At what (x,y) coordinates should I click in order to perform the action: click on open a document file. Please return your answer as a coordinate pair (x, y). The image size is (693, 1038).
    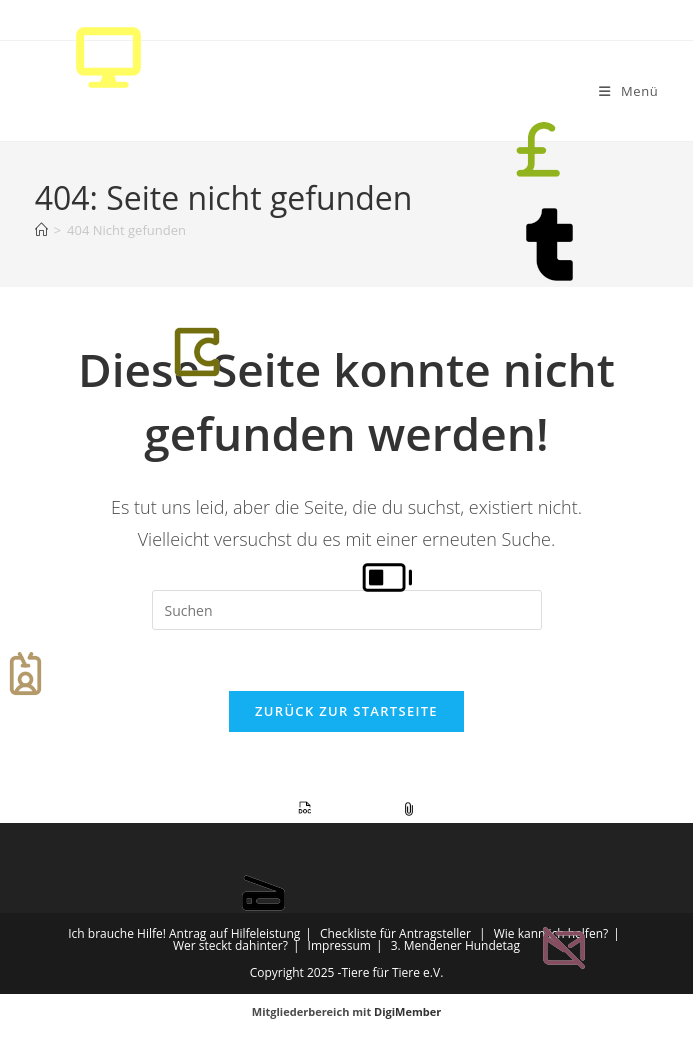
    Looking at the image, I should click on (305, 808).